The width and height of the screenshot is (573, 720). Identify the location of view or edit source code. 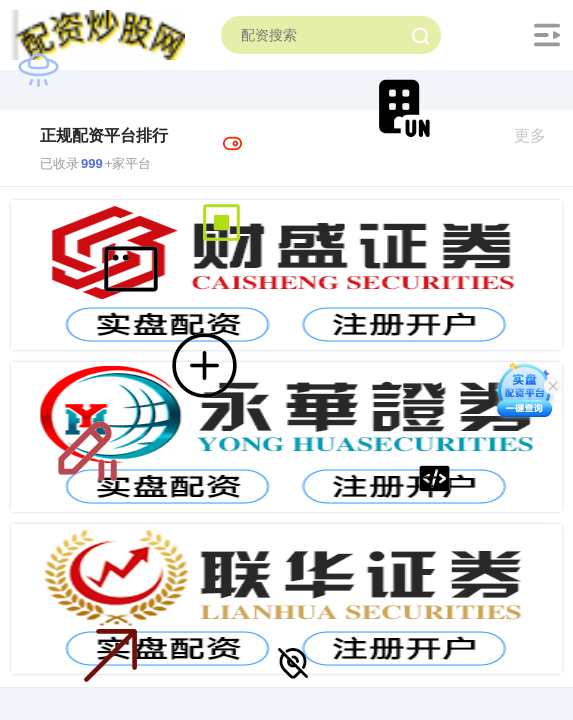
(434, 478).